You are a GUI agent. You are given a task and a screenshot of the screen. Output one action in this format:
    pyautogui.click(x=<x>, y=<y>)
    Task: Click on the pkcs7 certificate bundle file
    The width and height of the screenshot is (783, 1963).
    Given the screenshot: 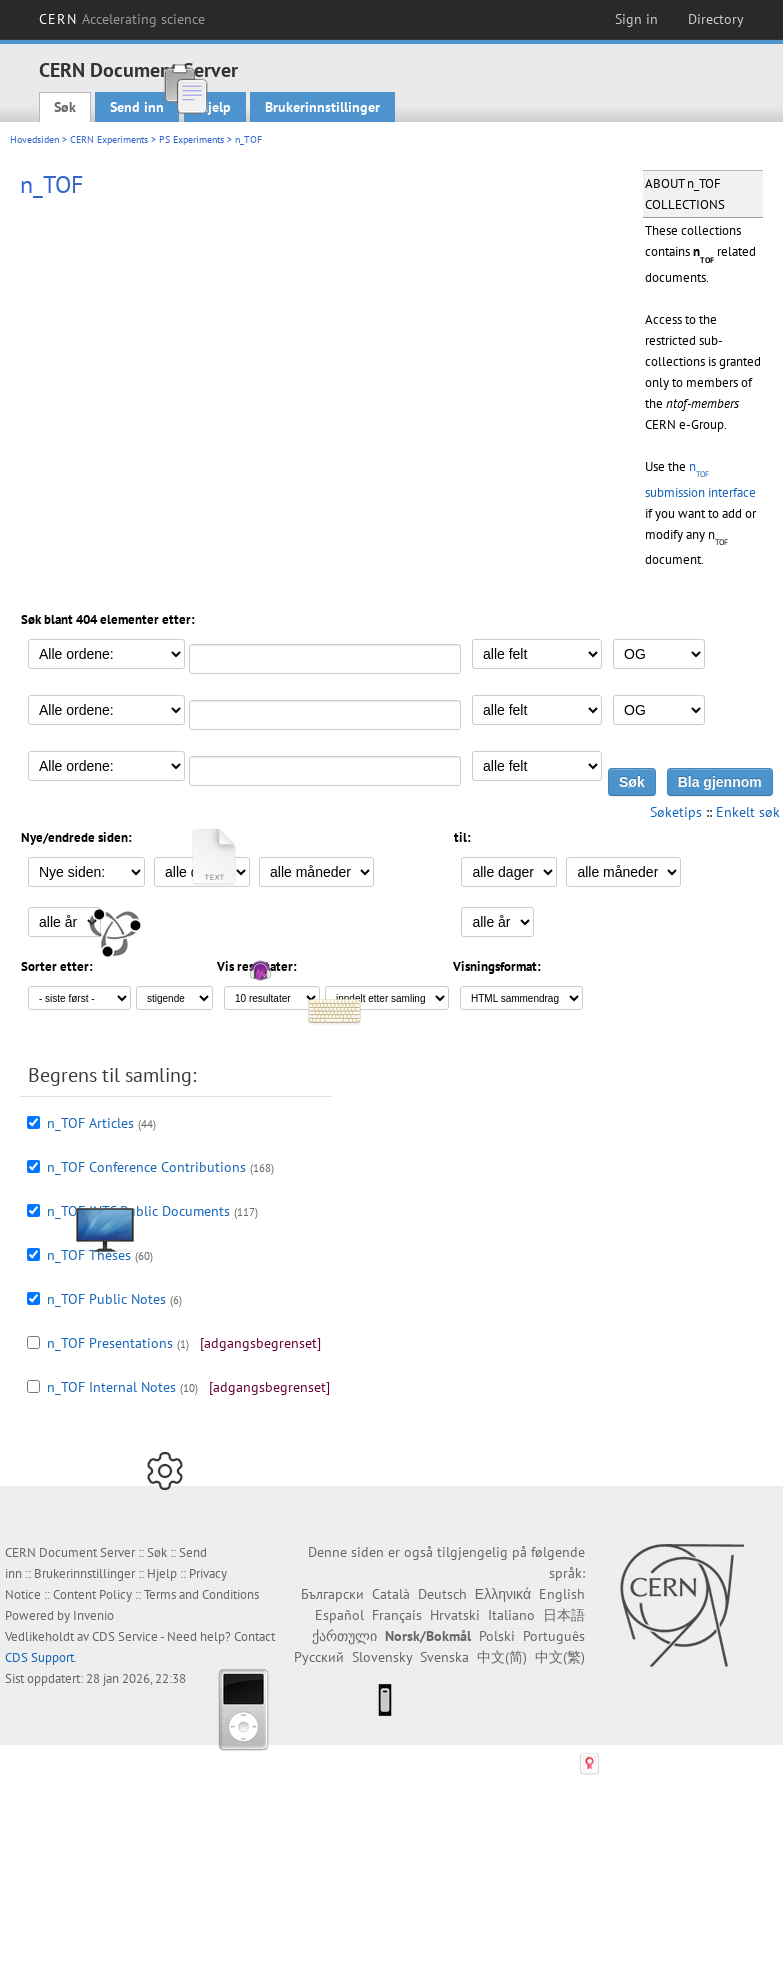 What is the action you would take?
    pyautogui.click(x=589, y=1763)
    